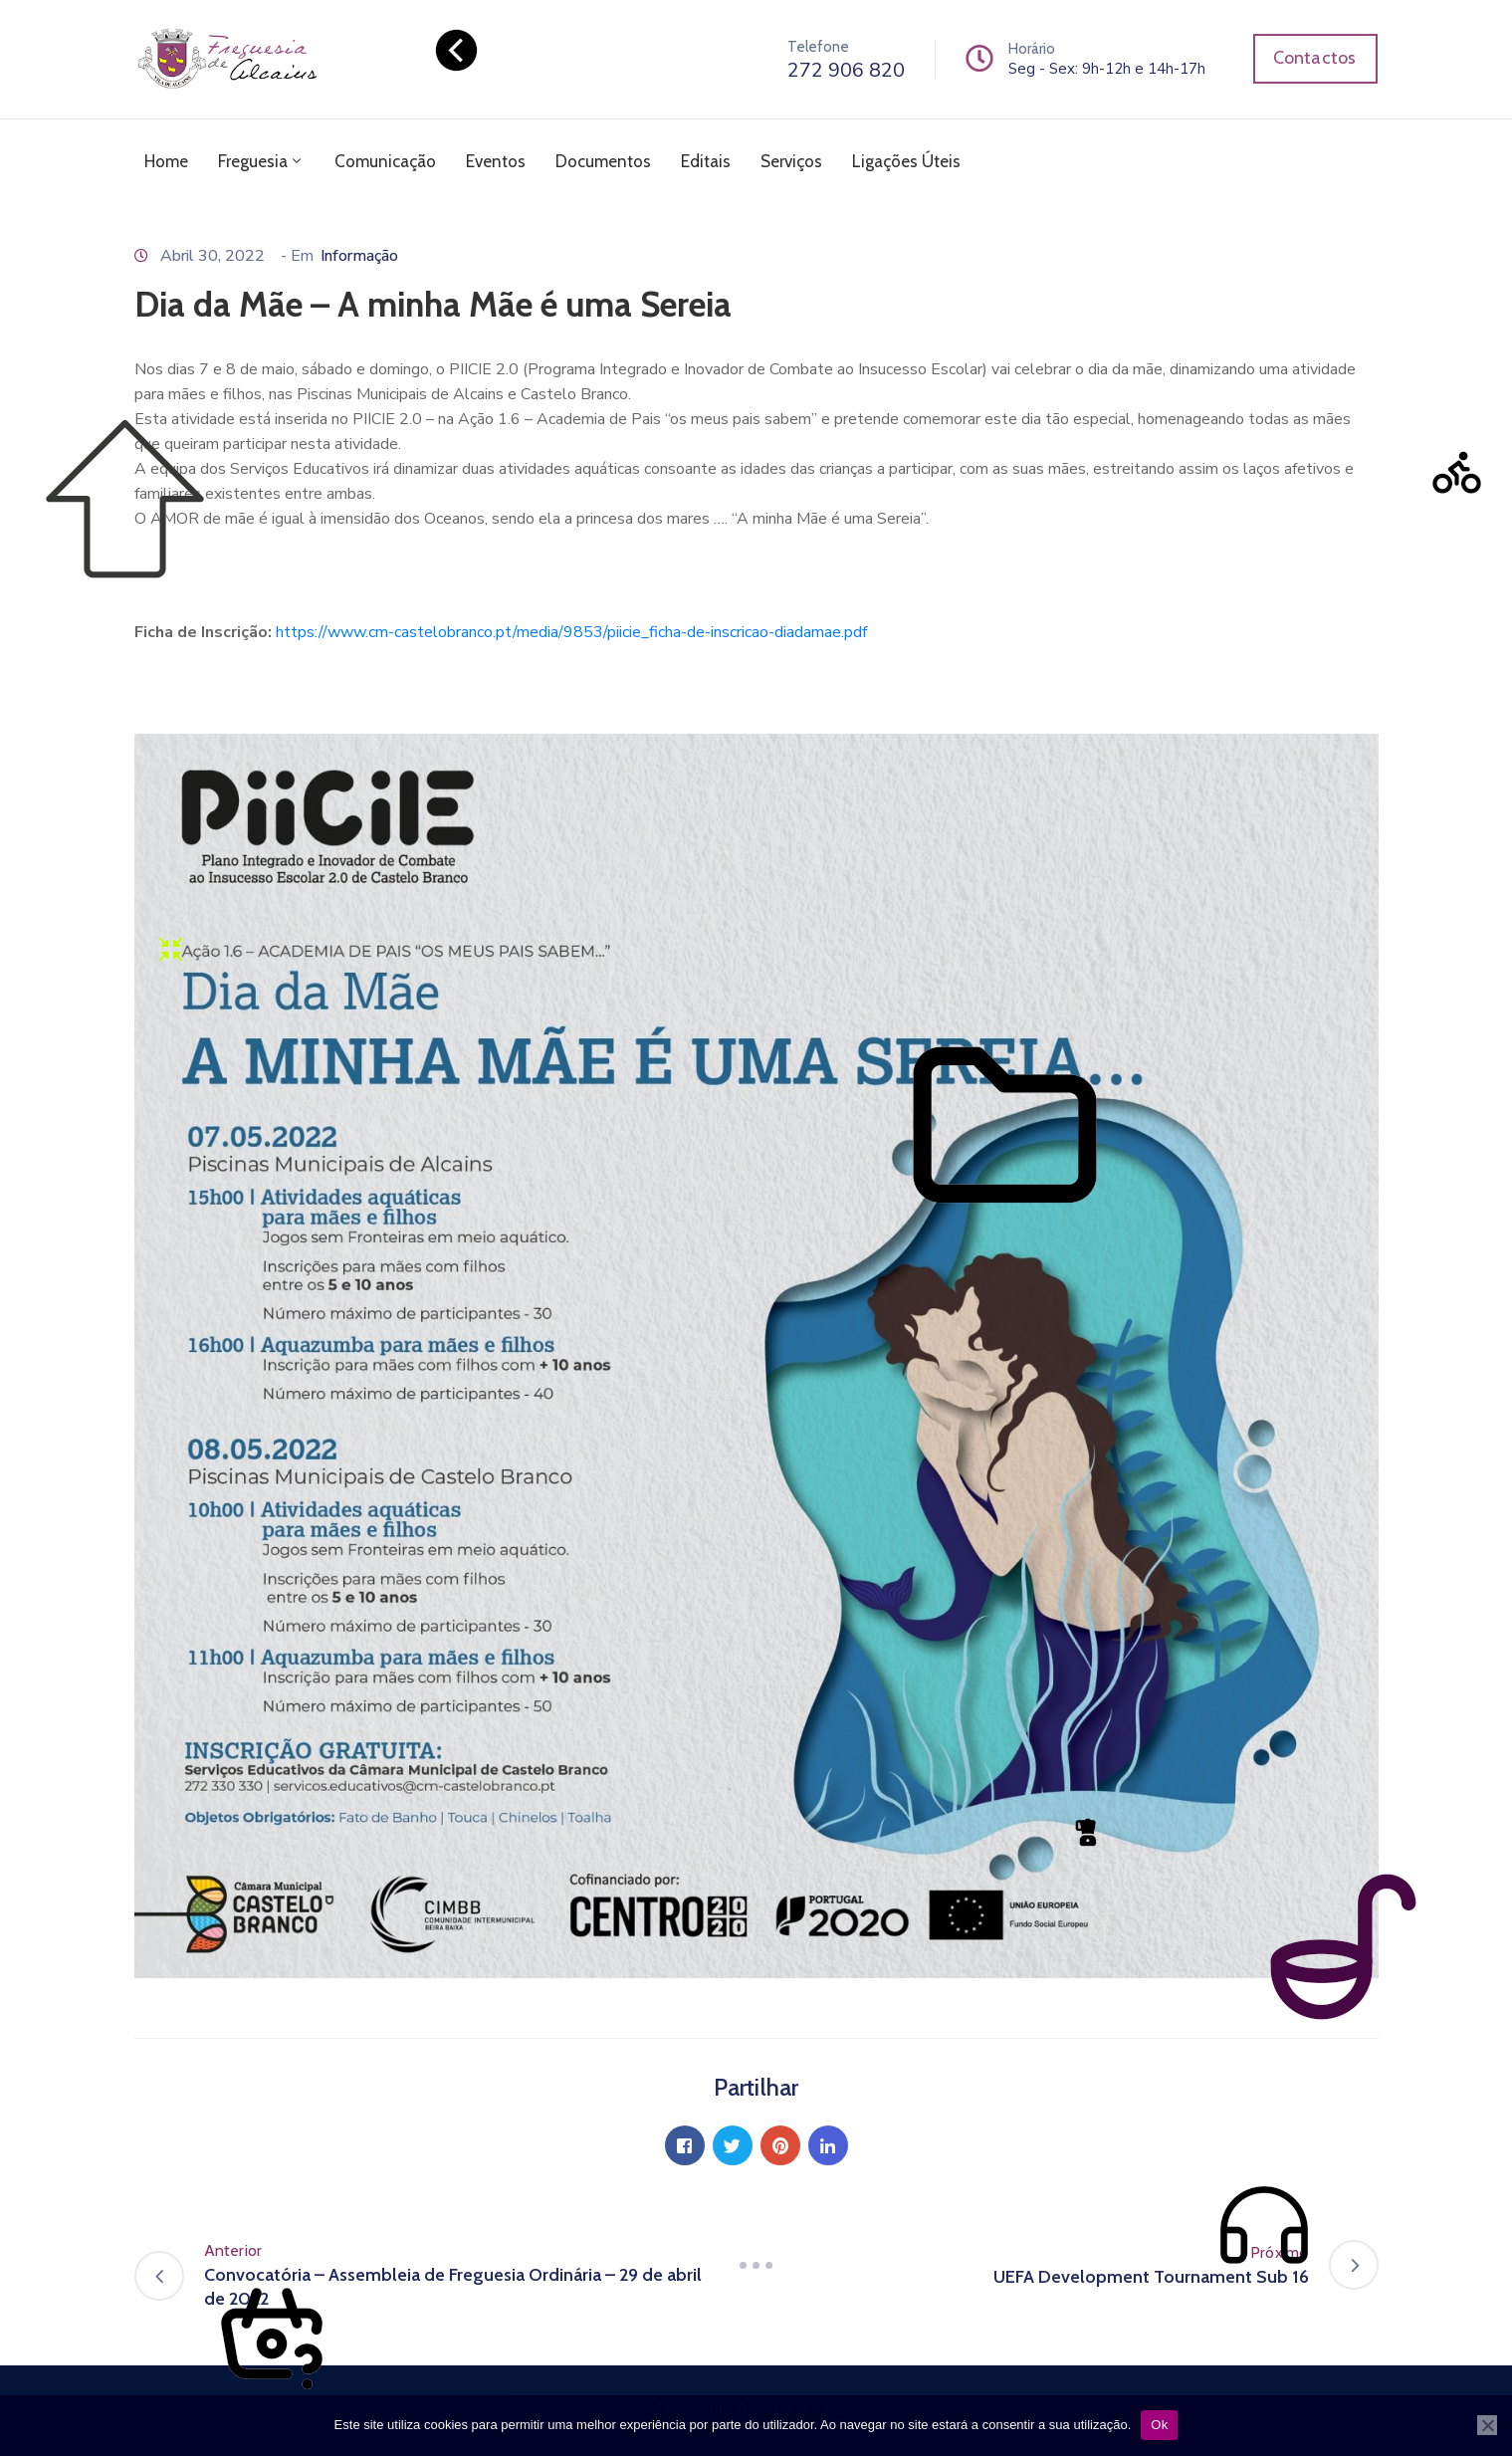  What do you see at coordinates (272, 2334) in the screenshot?
I see `check order status or details` at bounding box center [272, 2334].